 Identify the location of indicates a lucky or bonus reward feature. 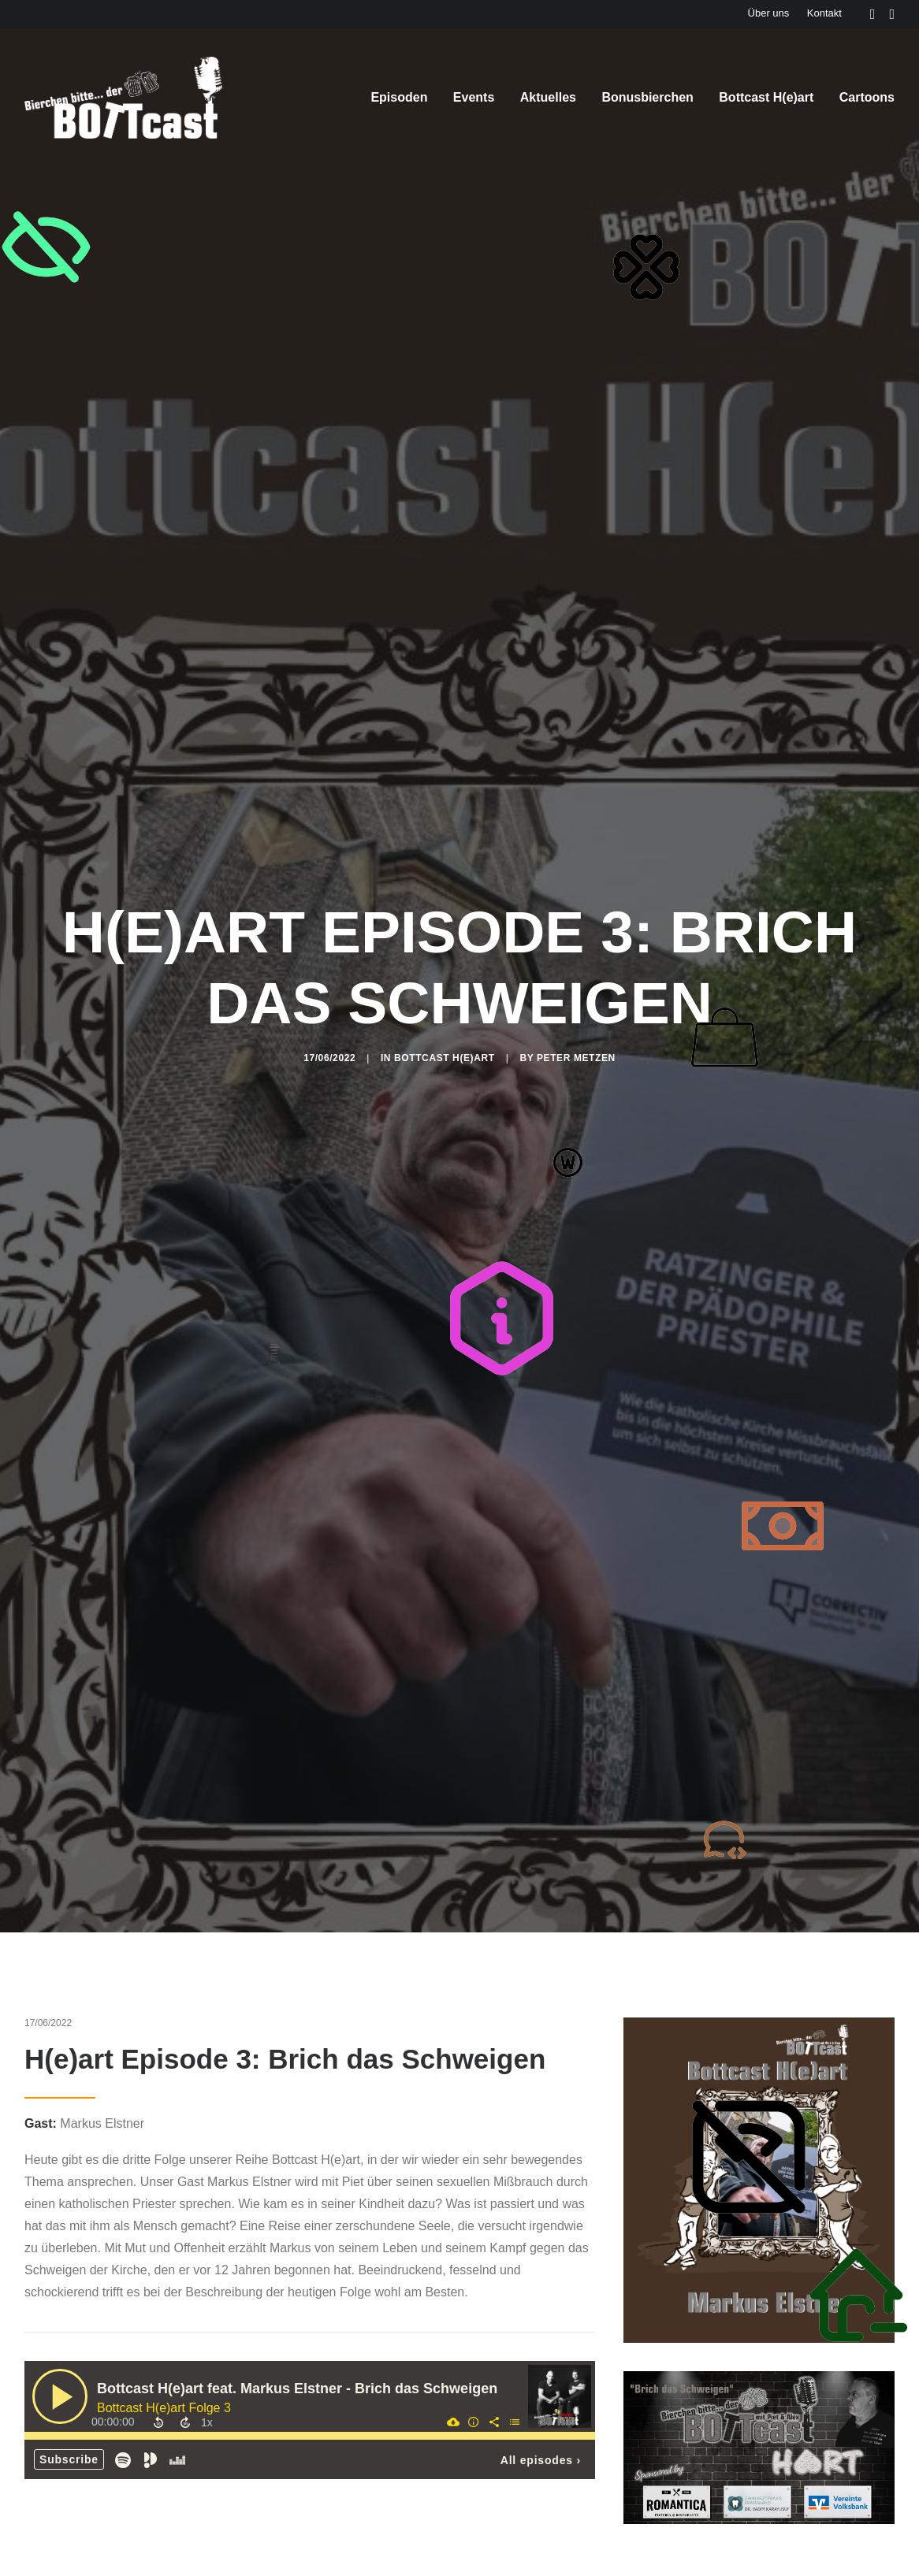
(646, 267).